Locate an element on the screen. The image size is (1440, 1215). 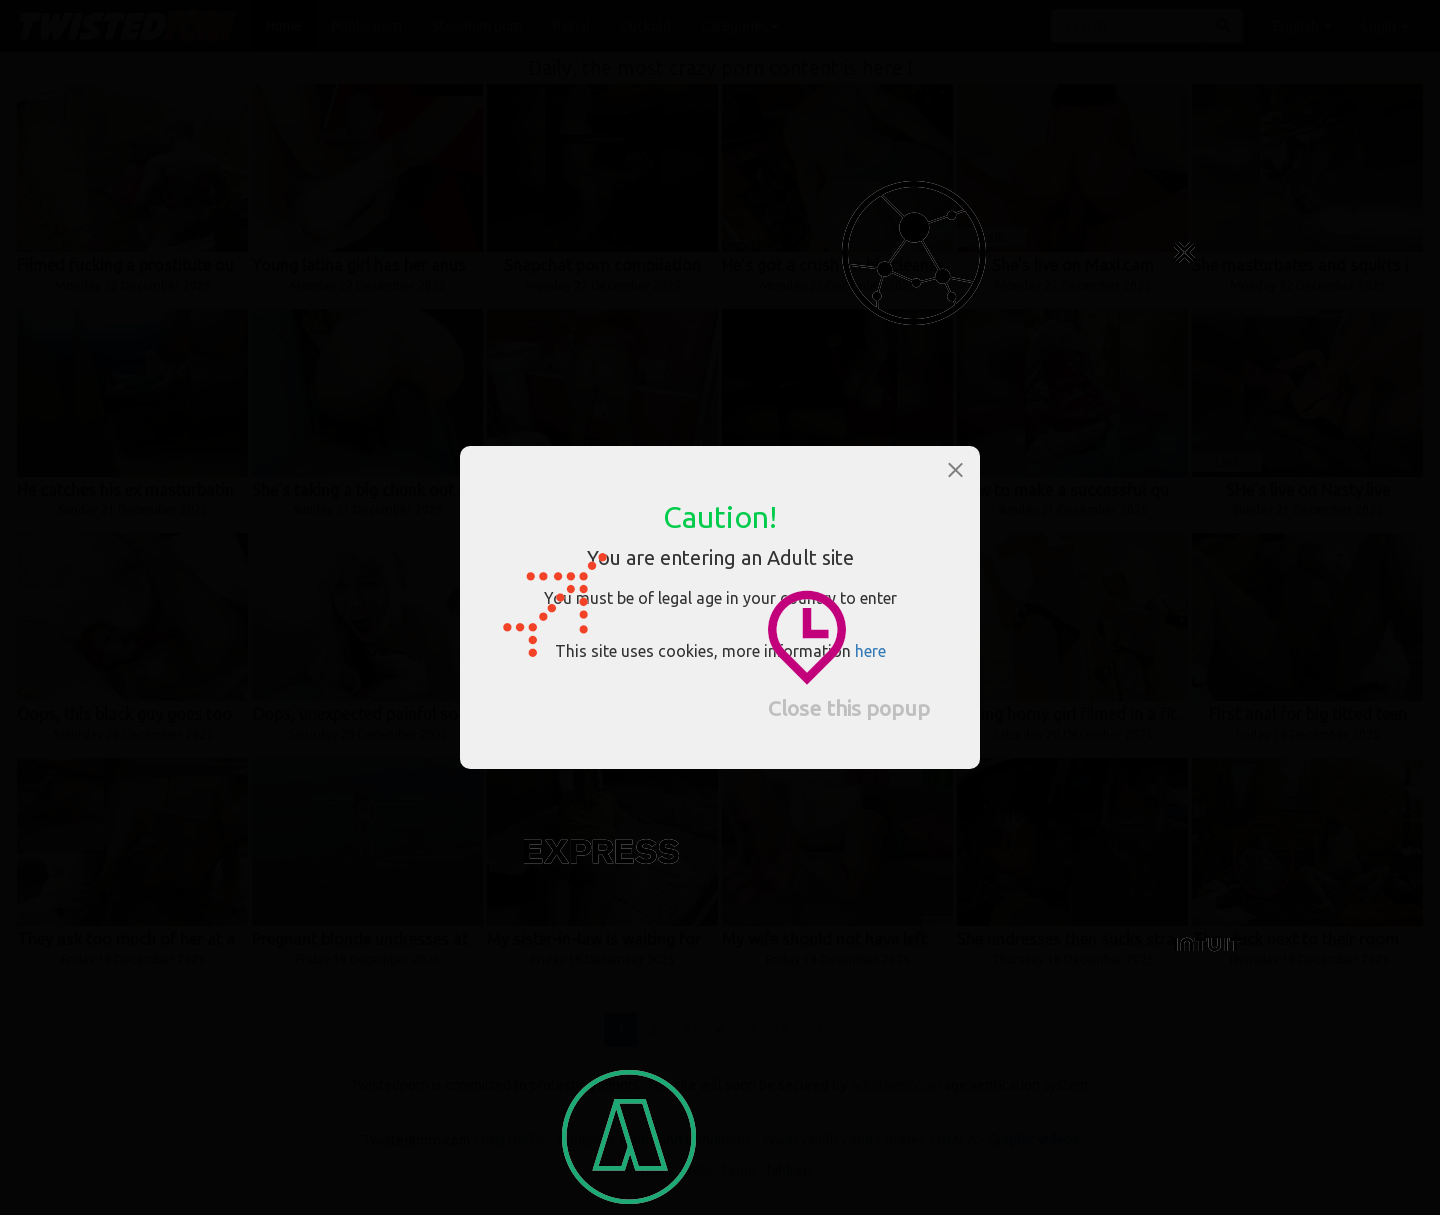
view location history is located at coordinates (807, 634).